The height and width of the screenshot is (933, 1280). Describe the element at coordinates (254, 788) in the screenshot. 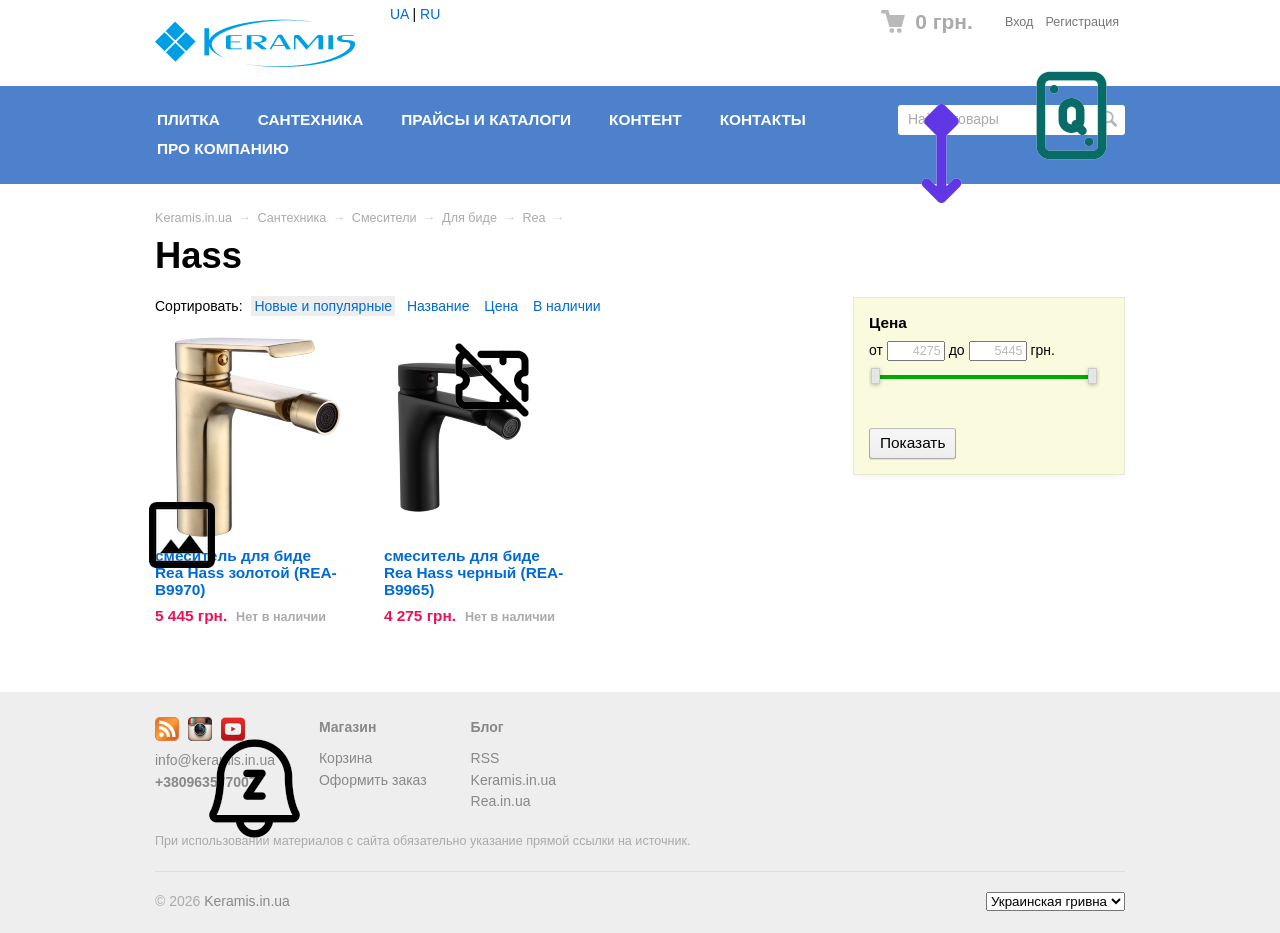

I see `mute notifications or enable sleep mode` at that location.